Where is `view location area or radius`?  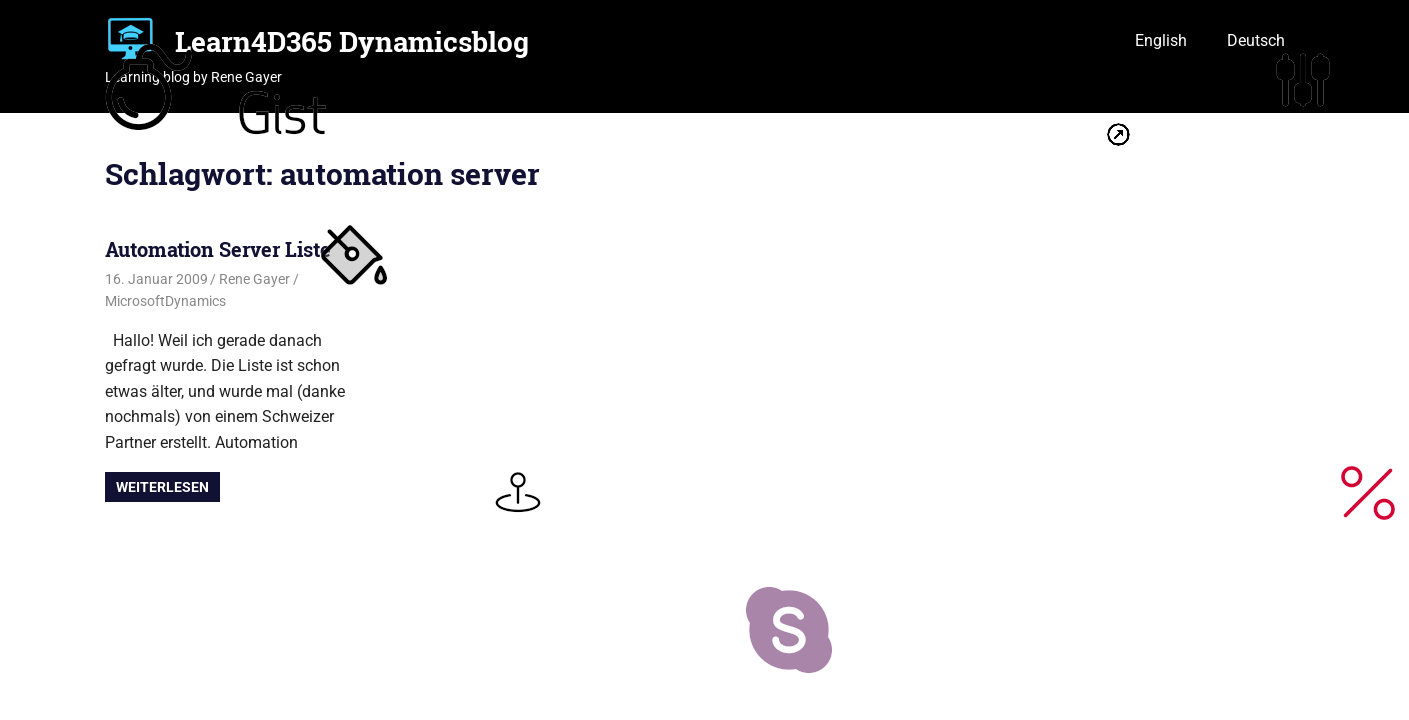
view location area or radius is located at coordinates (518, 493).